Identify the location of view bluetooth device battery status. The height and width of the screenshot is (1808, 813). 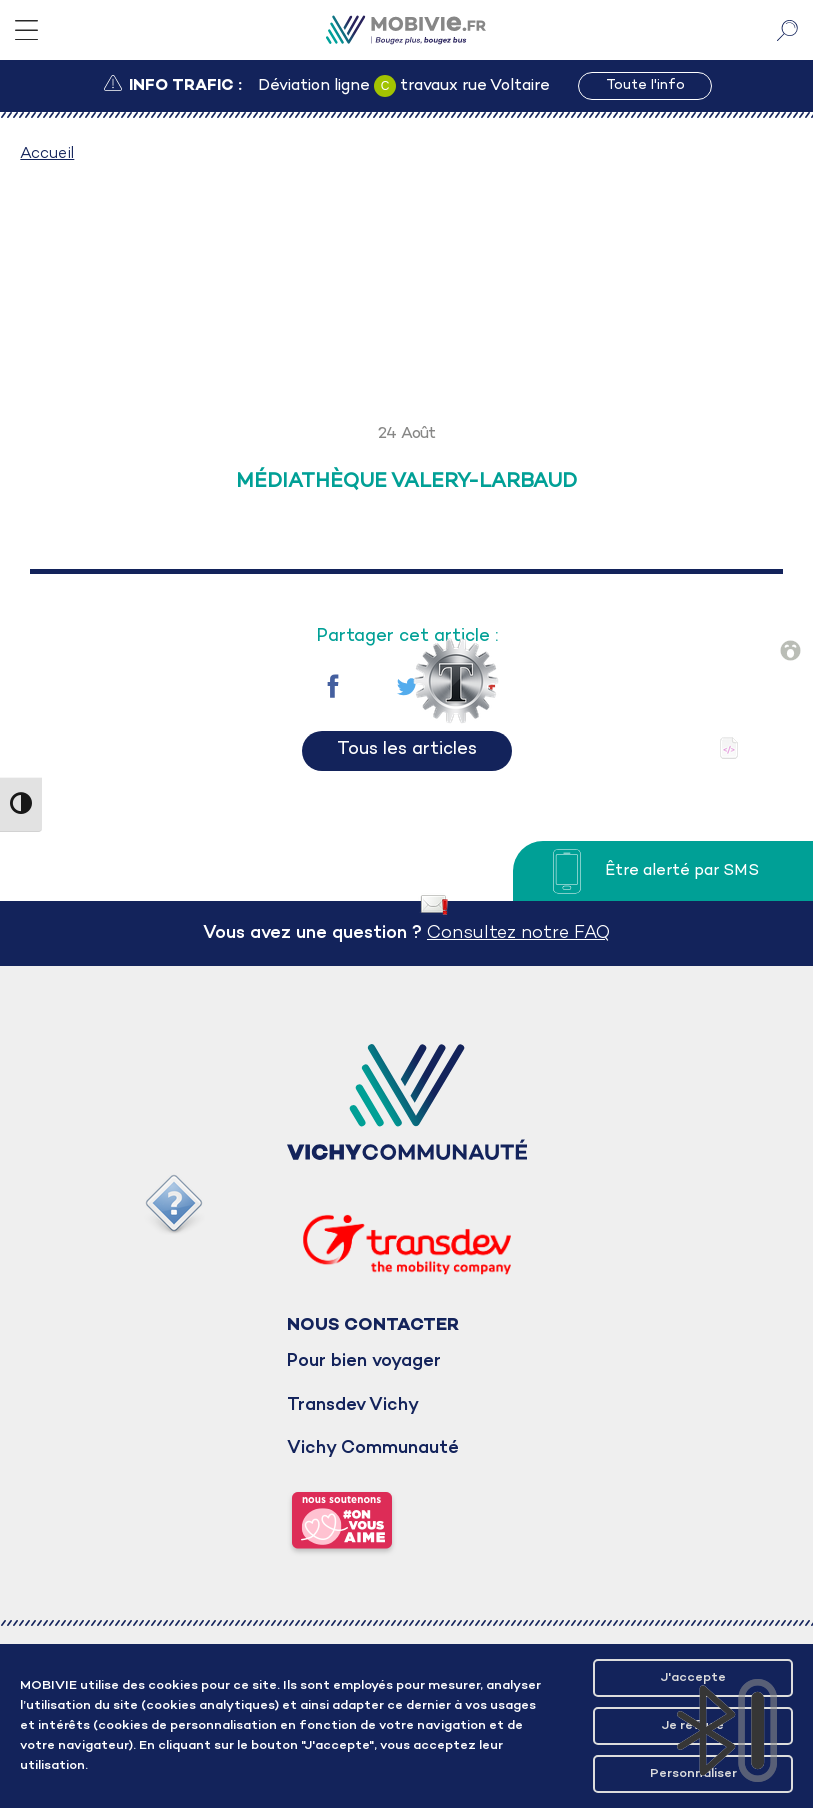
(725, 1730).